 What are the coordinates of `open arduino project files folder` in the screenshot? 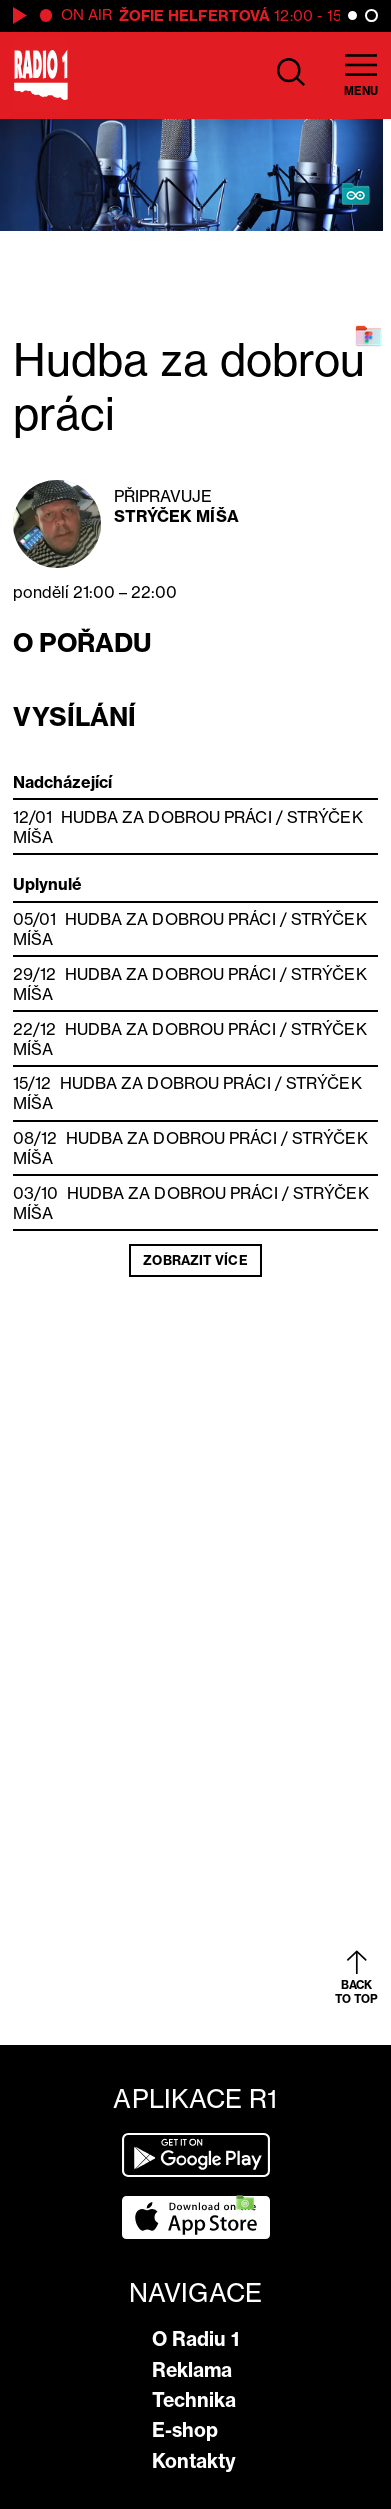 It's located at (355, 194).